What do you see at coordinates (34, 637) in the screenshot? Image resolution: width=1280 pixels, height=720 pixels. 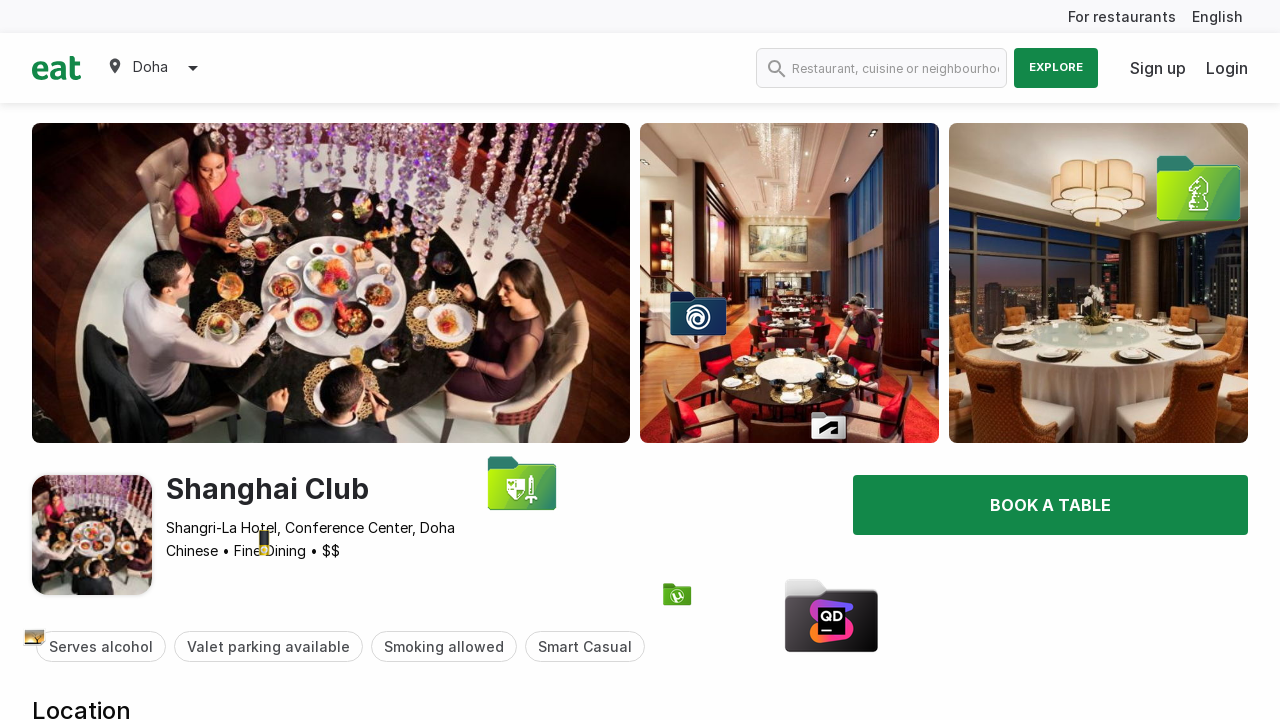 I see `indicates an image file type` at bounding box center [34, 637].